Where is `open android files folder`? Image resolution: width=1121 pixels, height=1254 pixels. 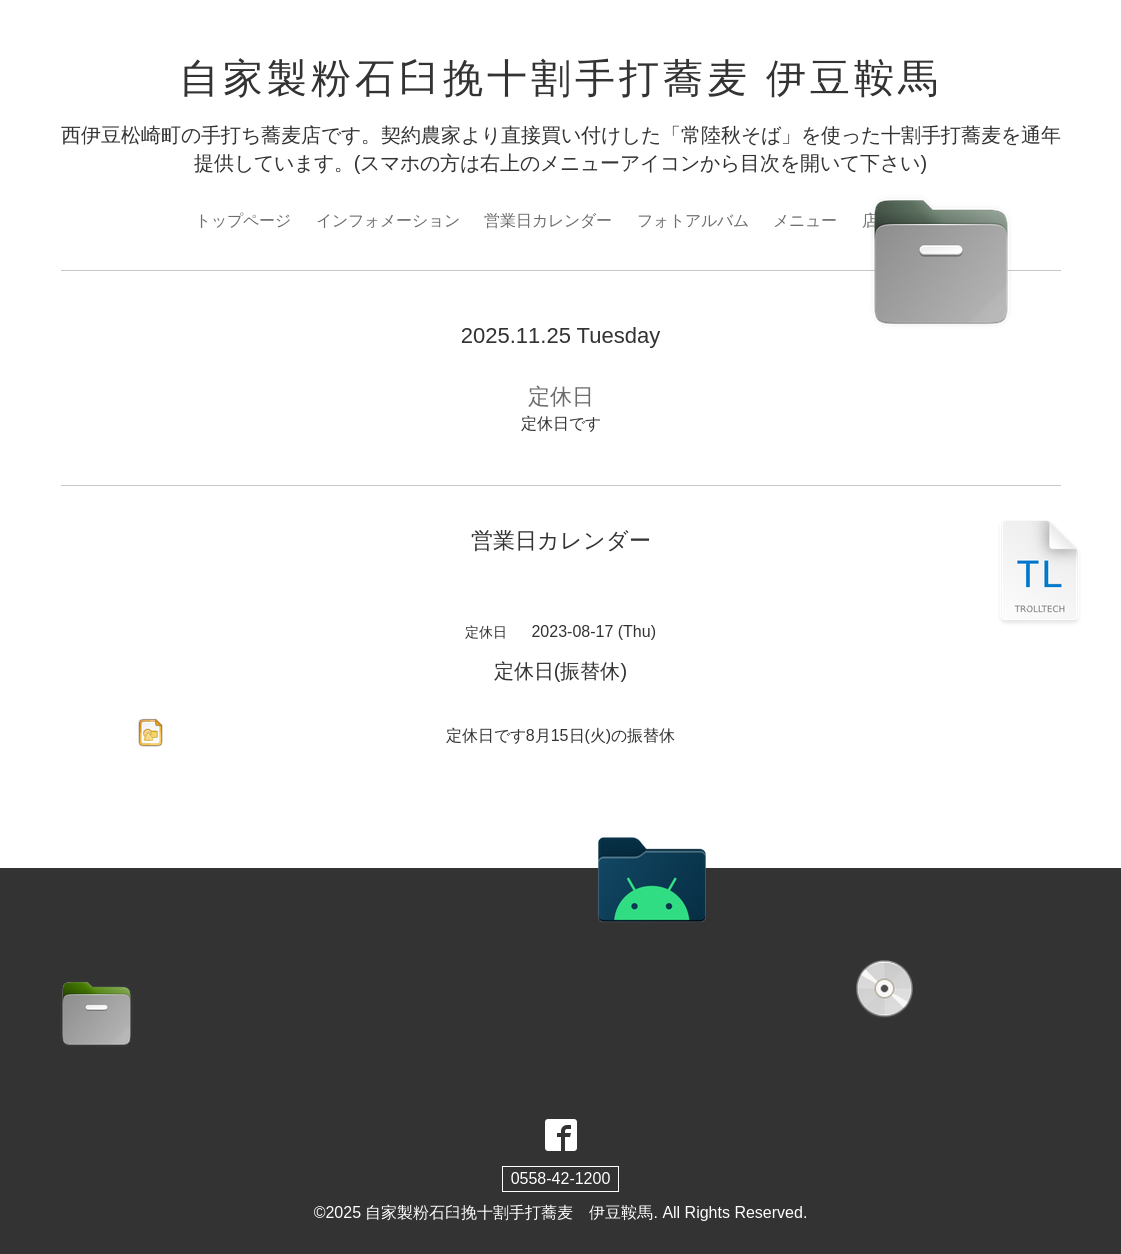 open android files folder is located at coordinates (651, 882).